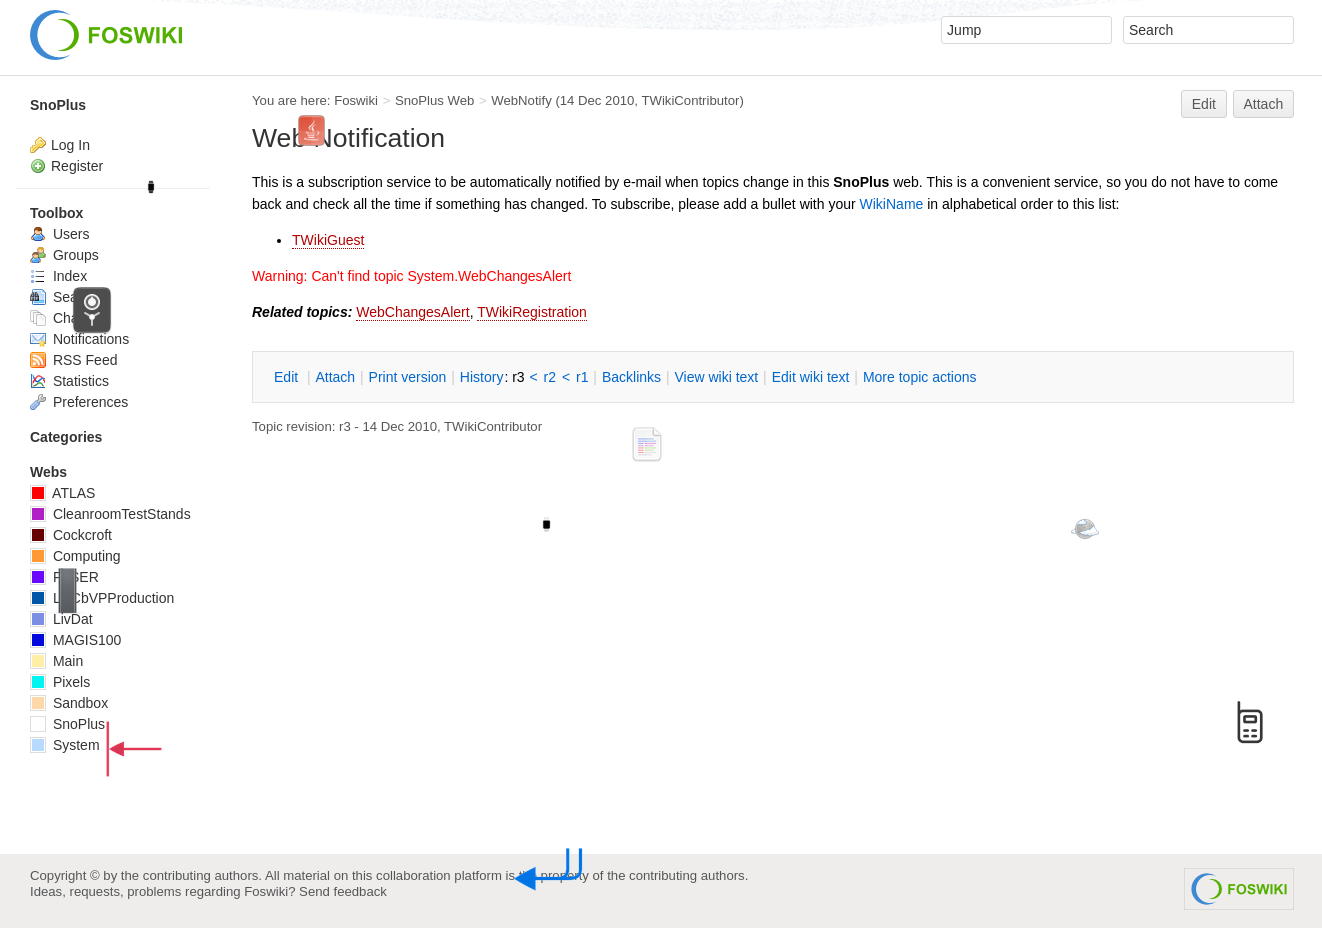  Describe the element at coordinates (92, 310) in the screenshot. I see `open déjà dup backup utility` at that location.